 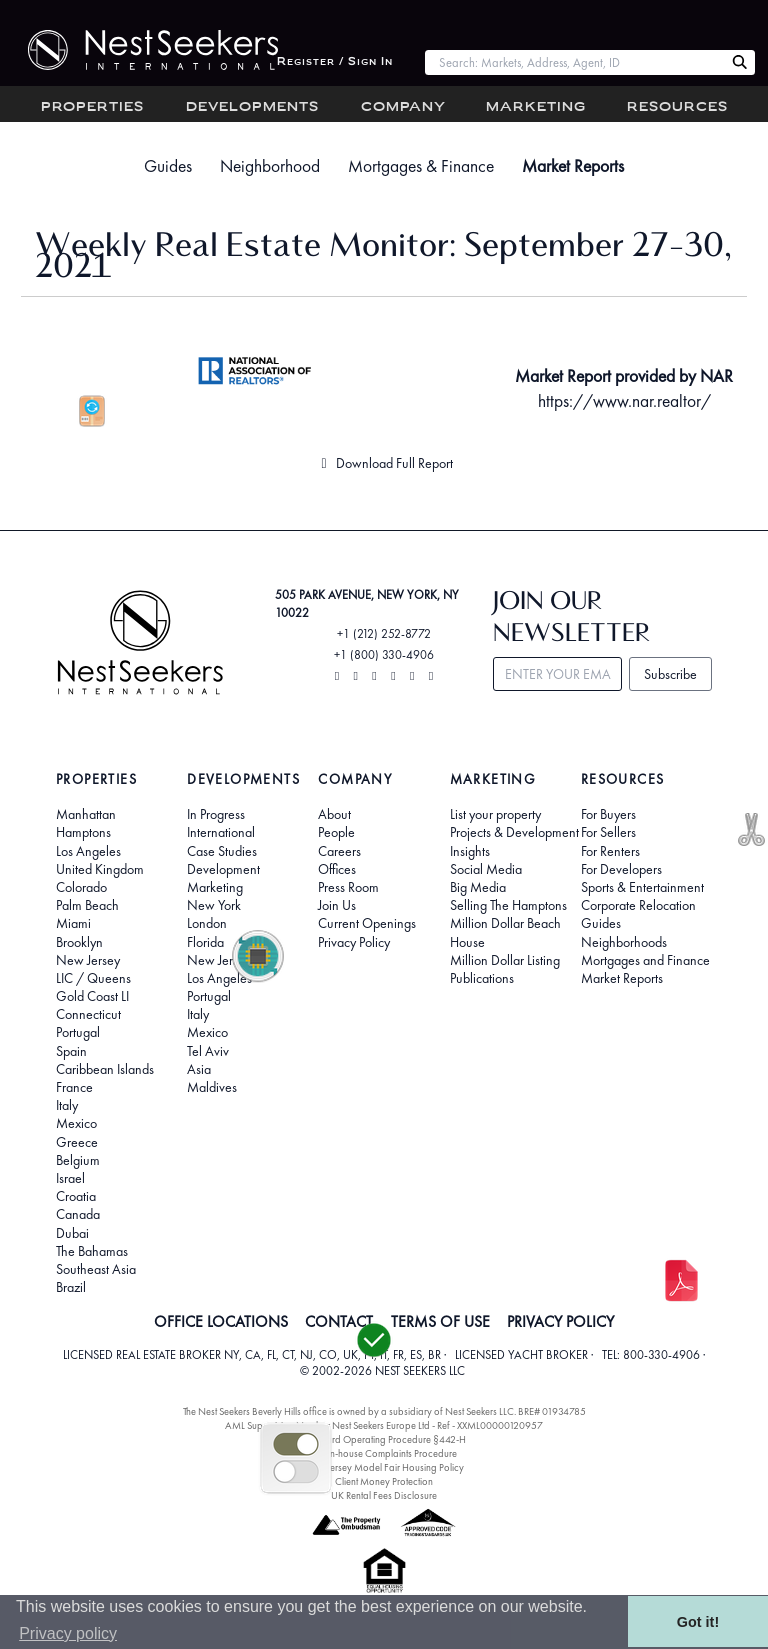 What do you see at coordinates (374, 1340) in the screenshot?
I see `indicates a default or selected item` at bounding box center [374, 1340].